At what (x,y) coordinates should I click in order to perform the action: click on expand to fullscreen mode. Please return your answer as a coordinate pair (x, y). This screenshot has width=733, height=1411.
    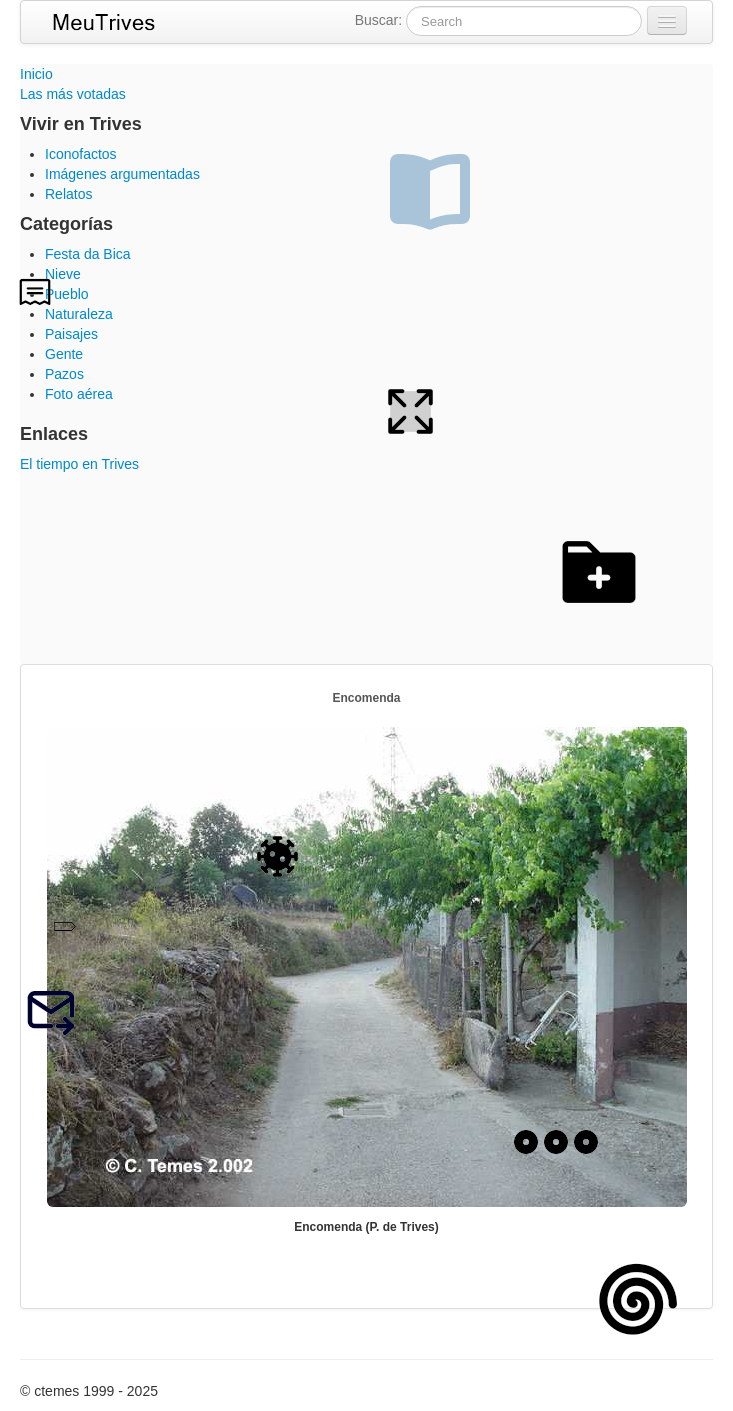
    Looking at the image, I should click on (410, 411).